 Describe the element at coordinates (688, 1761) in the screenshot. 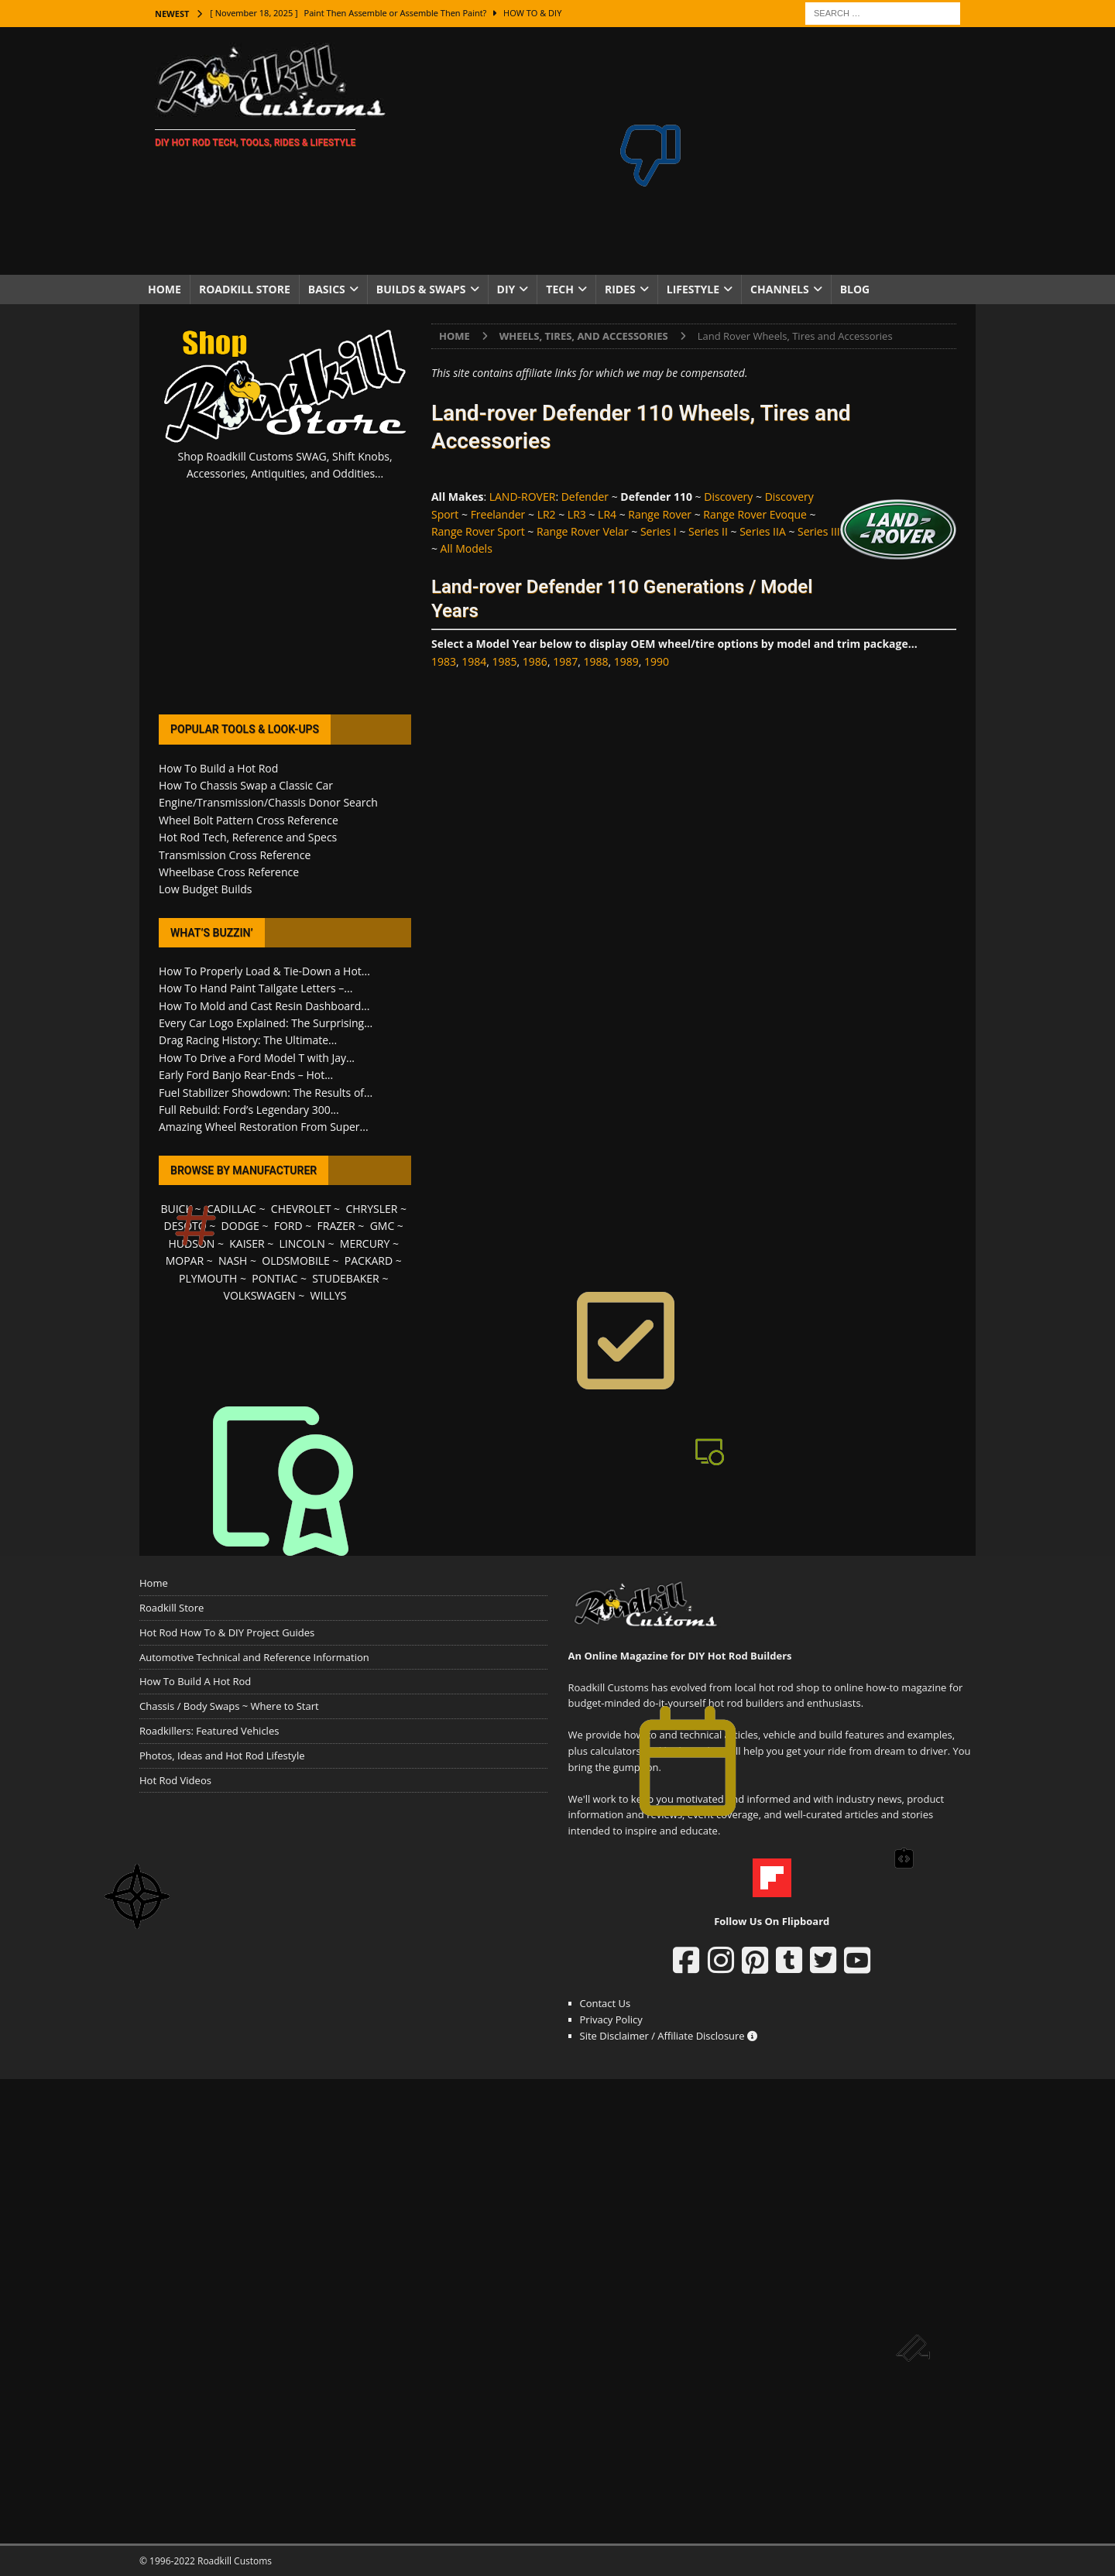

I see `view calendar or scheduled events` at that location.